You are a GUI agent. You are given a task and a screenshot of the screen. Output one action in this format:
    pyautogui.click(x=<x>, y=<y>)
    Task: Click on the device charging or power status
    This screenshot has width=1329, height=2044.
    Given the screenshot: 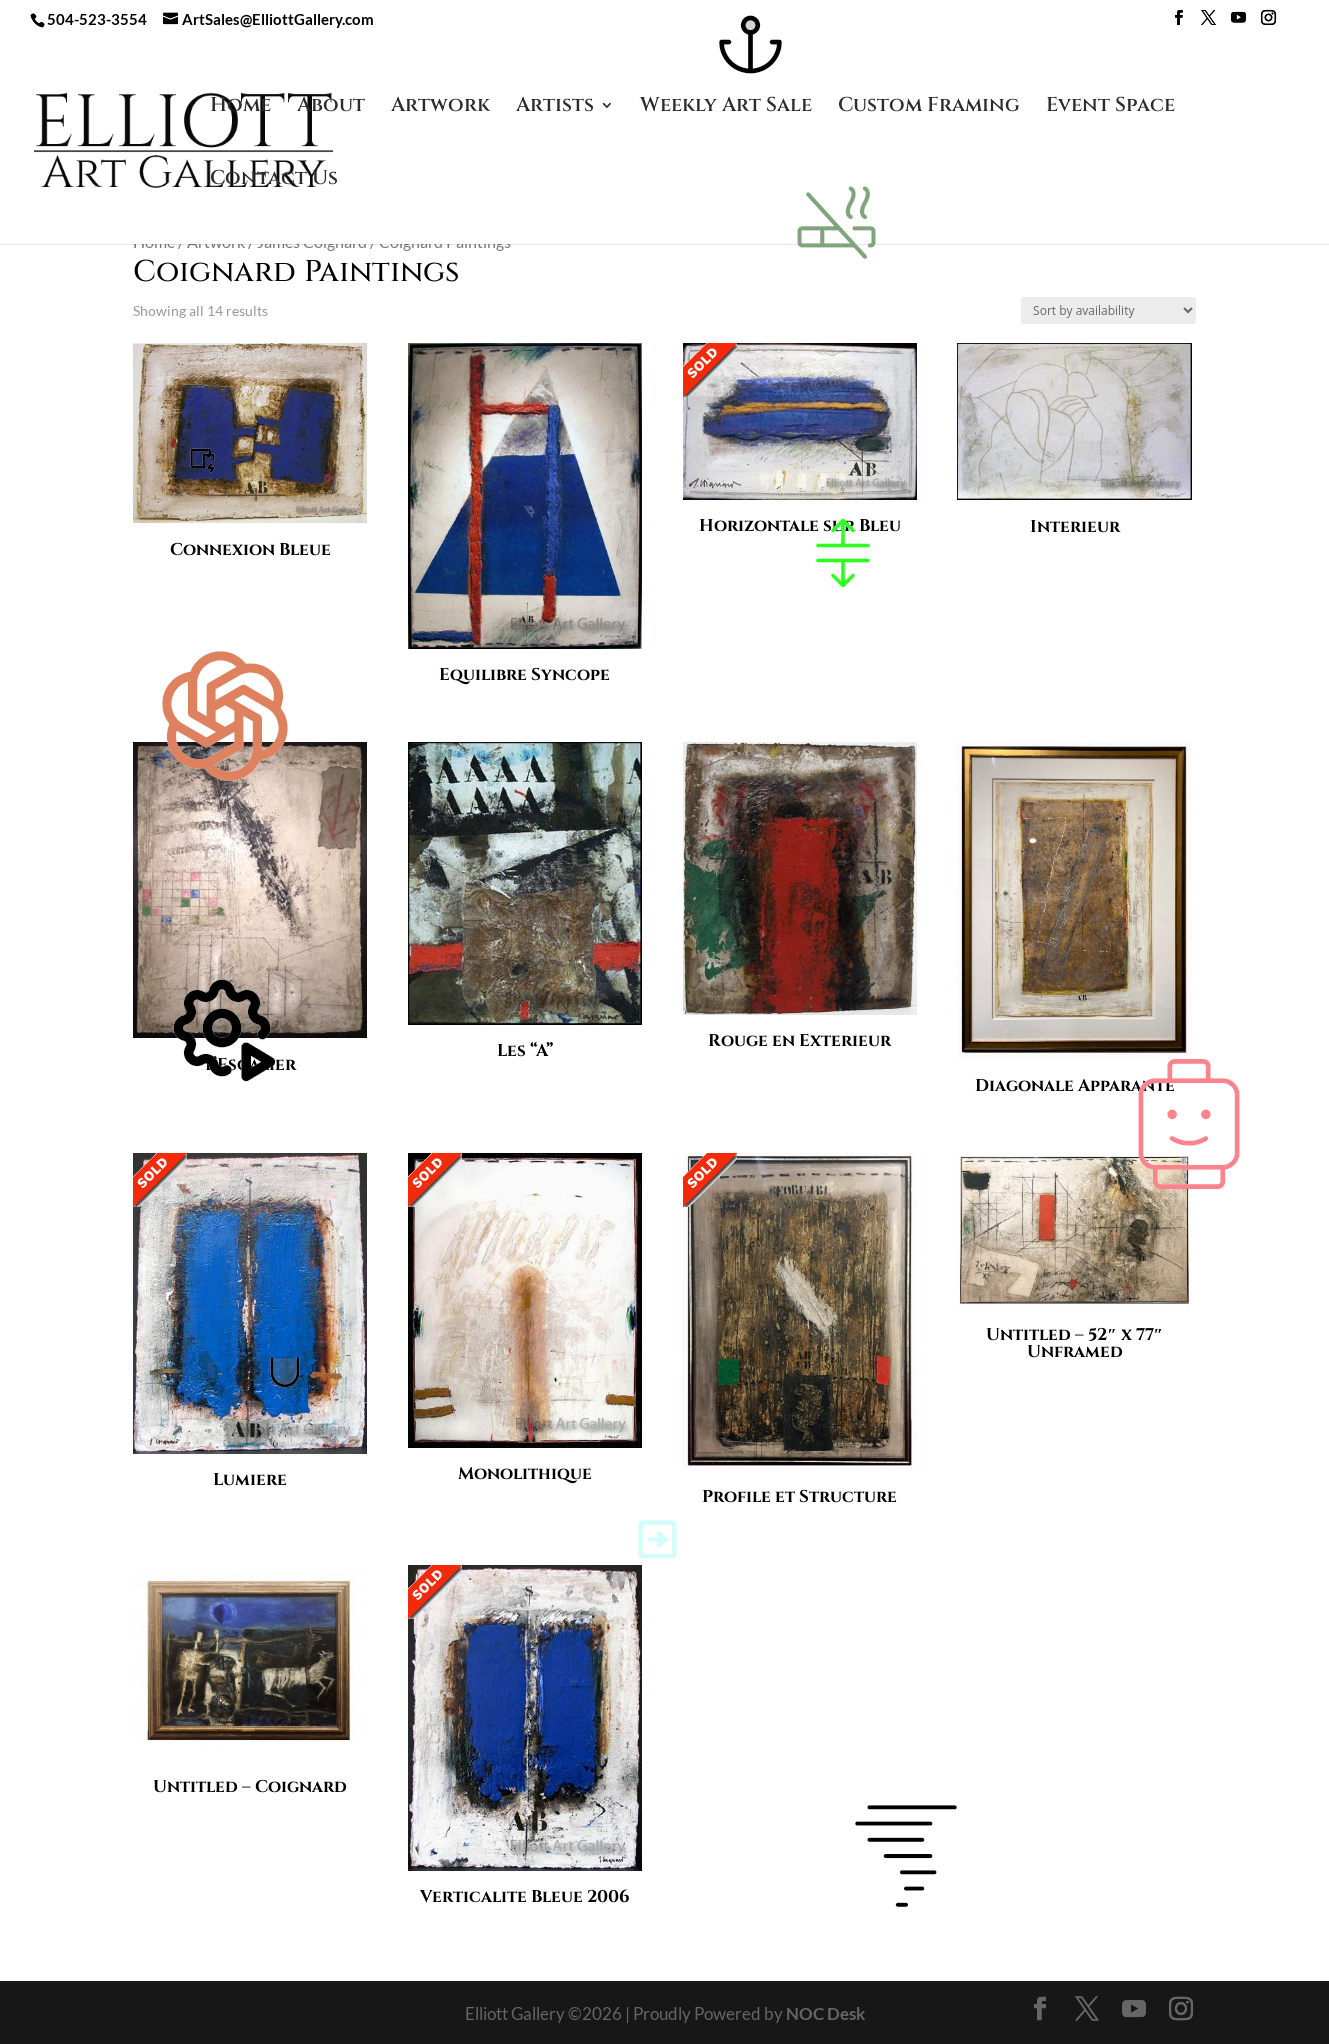 What is the action you would take?
    pyautogui.click(x=202, y=459)
    